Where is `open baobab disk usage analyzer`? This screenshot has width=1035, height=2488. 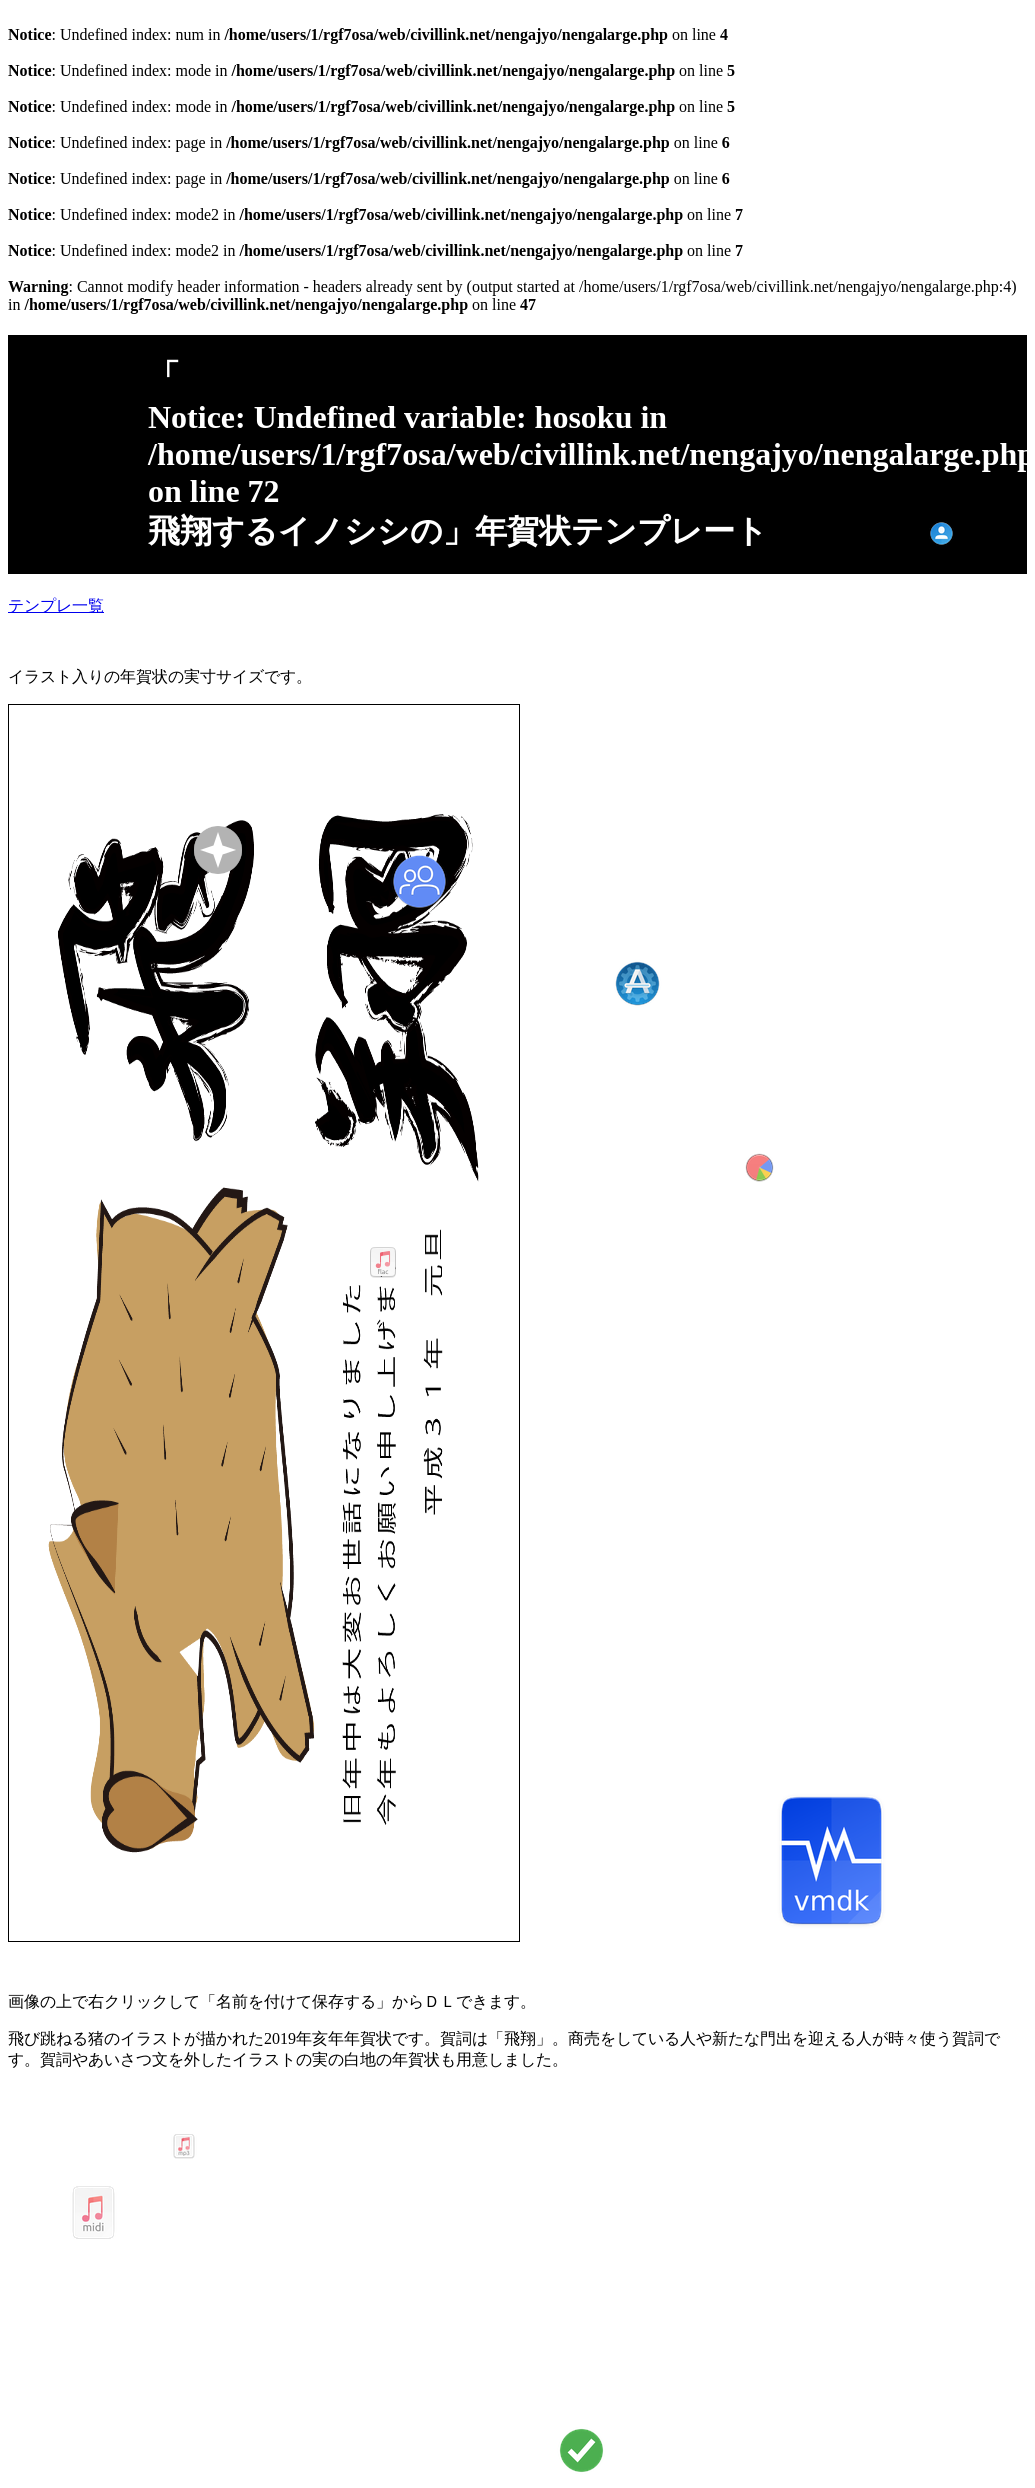
open baobab disk usage analyzer is located at coordinates (759, 1167).